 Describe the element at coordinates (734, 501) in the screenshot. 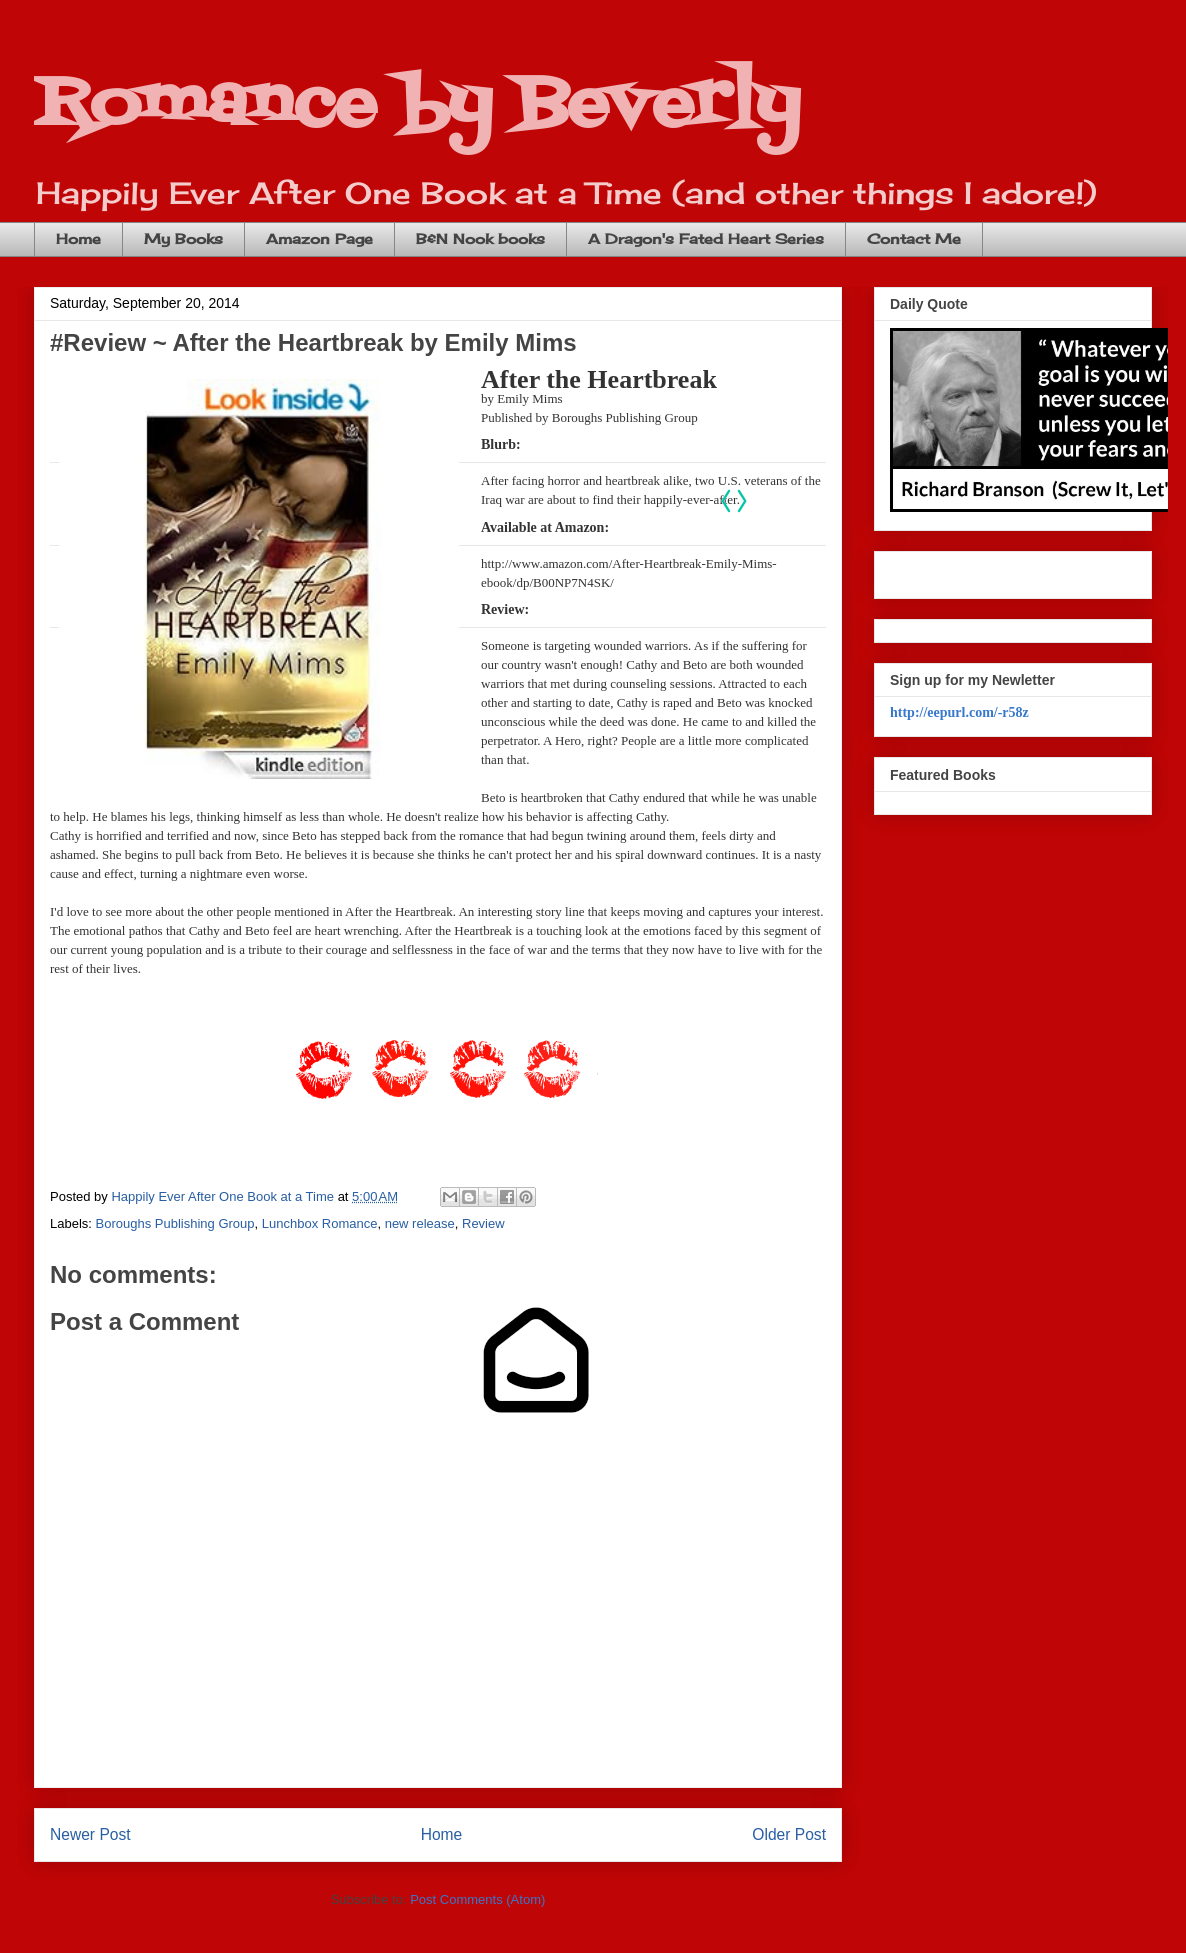

I see `view or edit source code` at that location.